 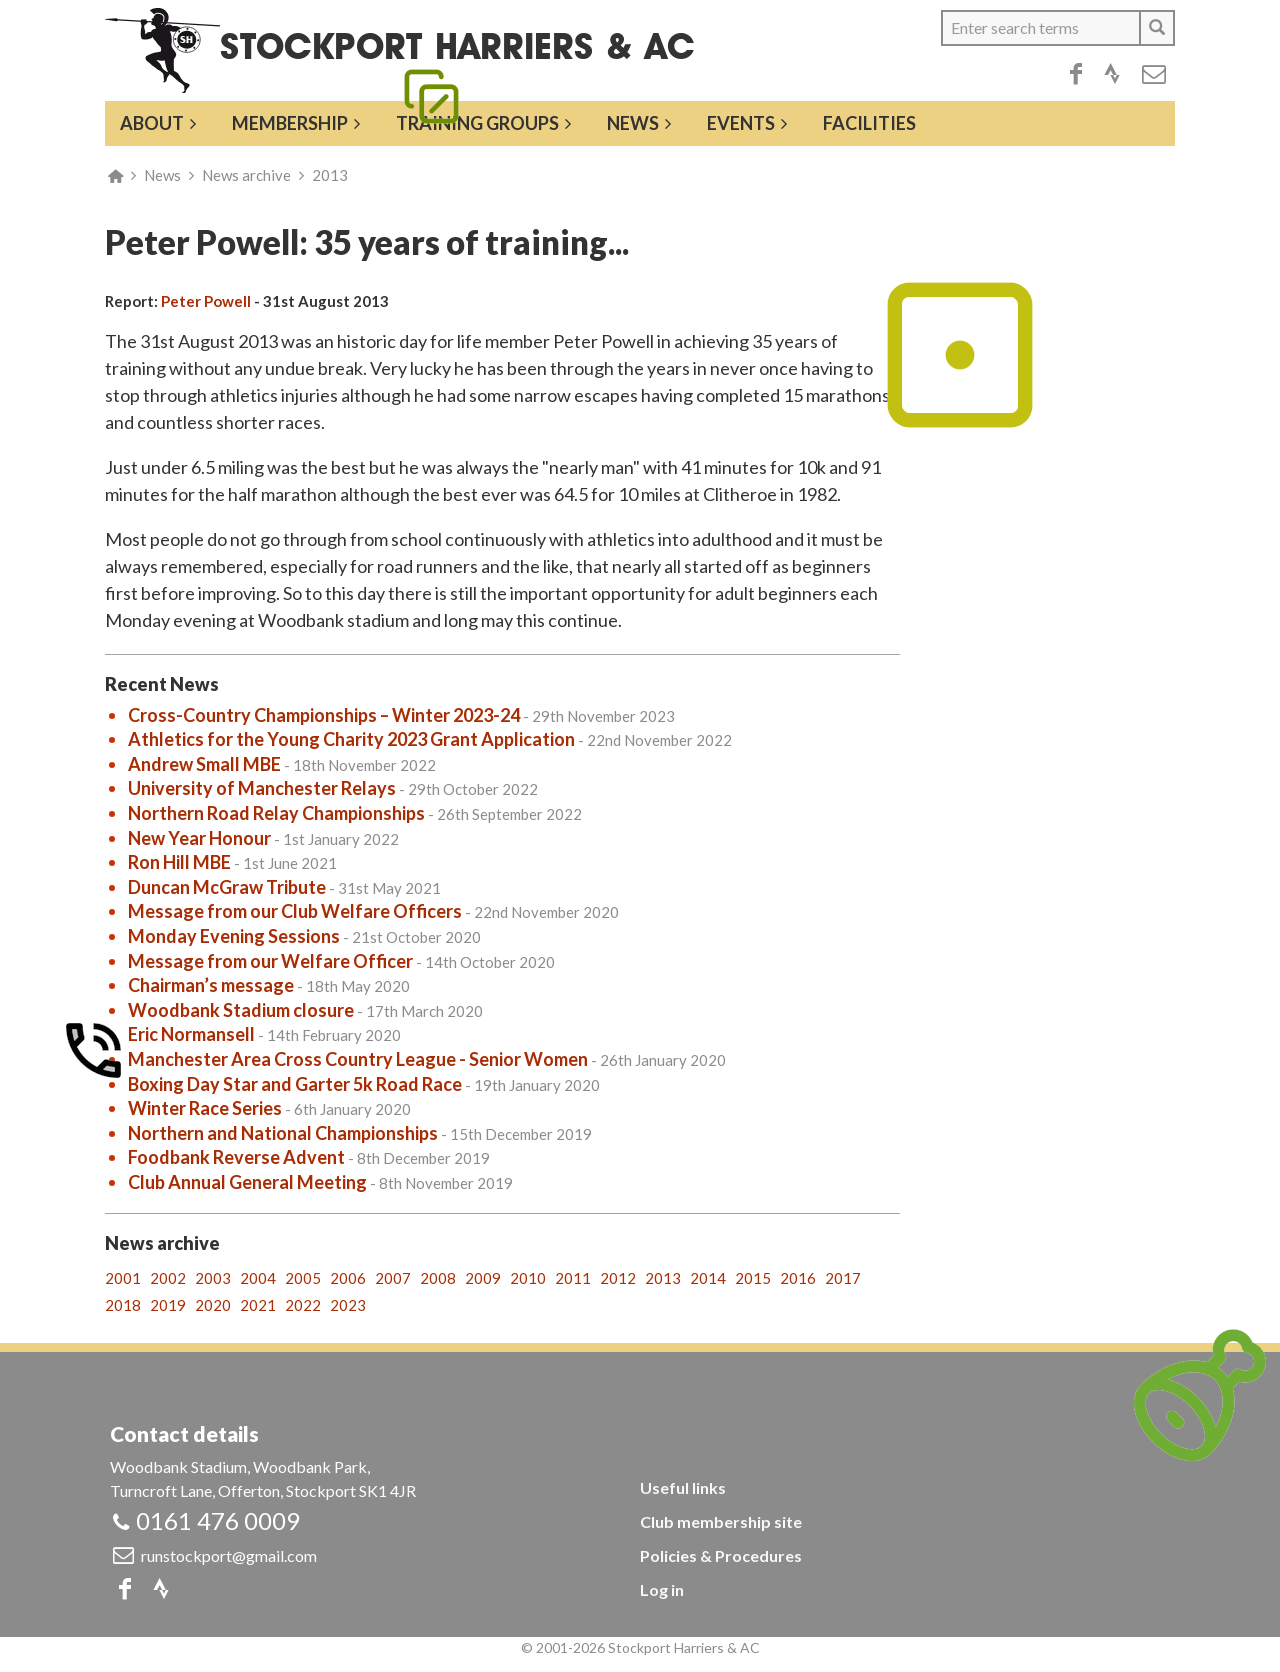 I want to click on indicates a selected or active state, so click(x=960, y=355).